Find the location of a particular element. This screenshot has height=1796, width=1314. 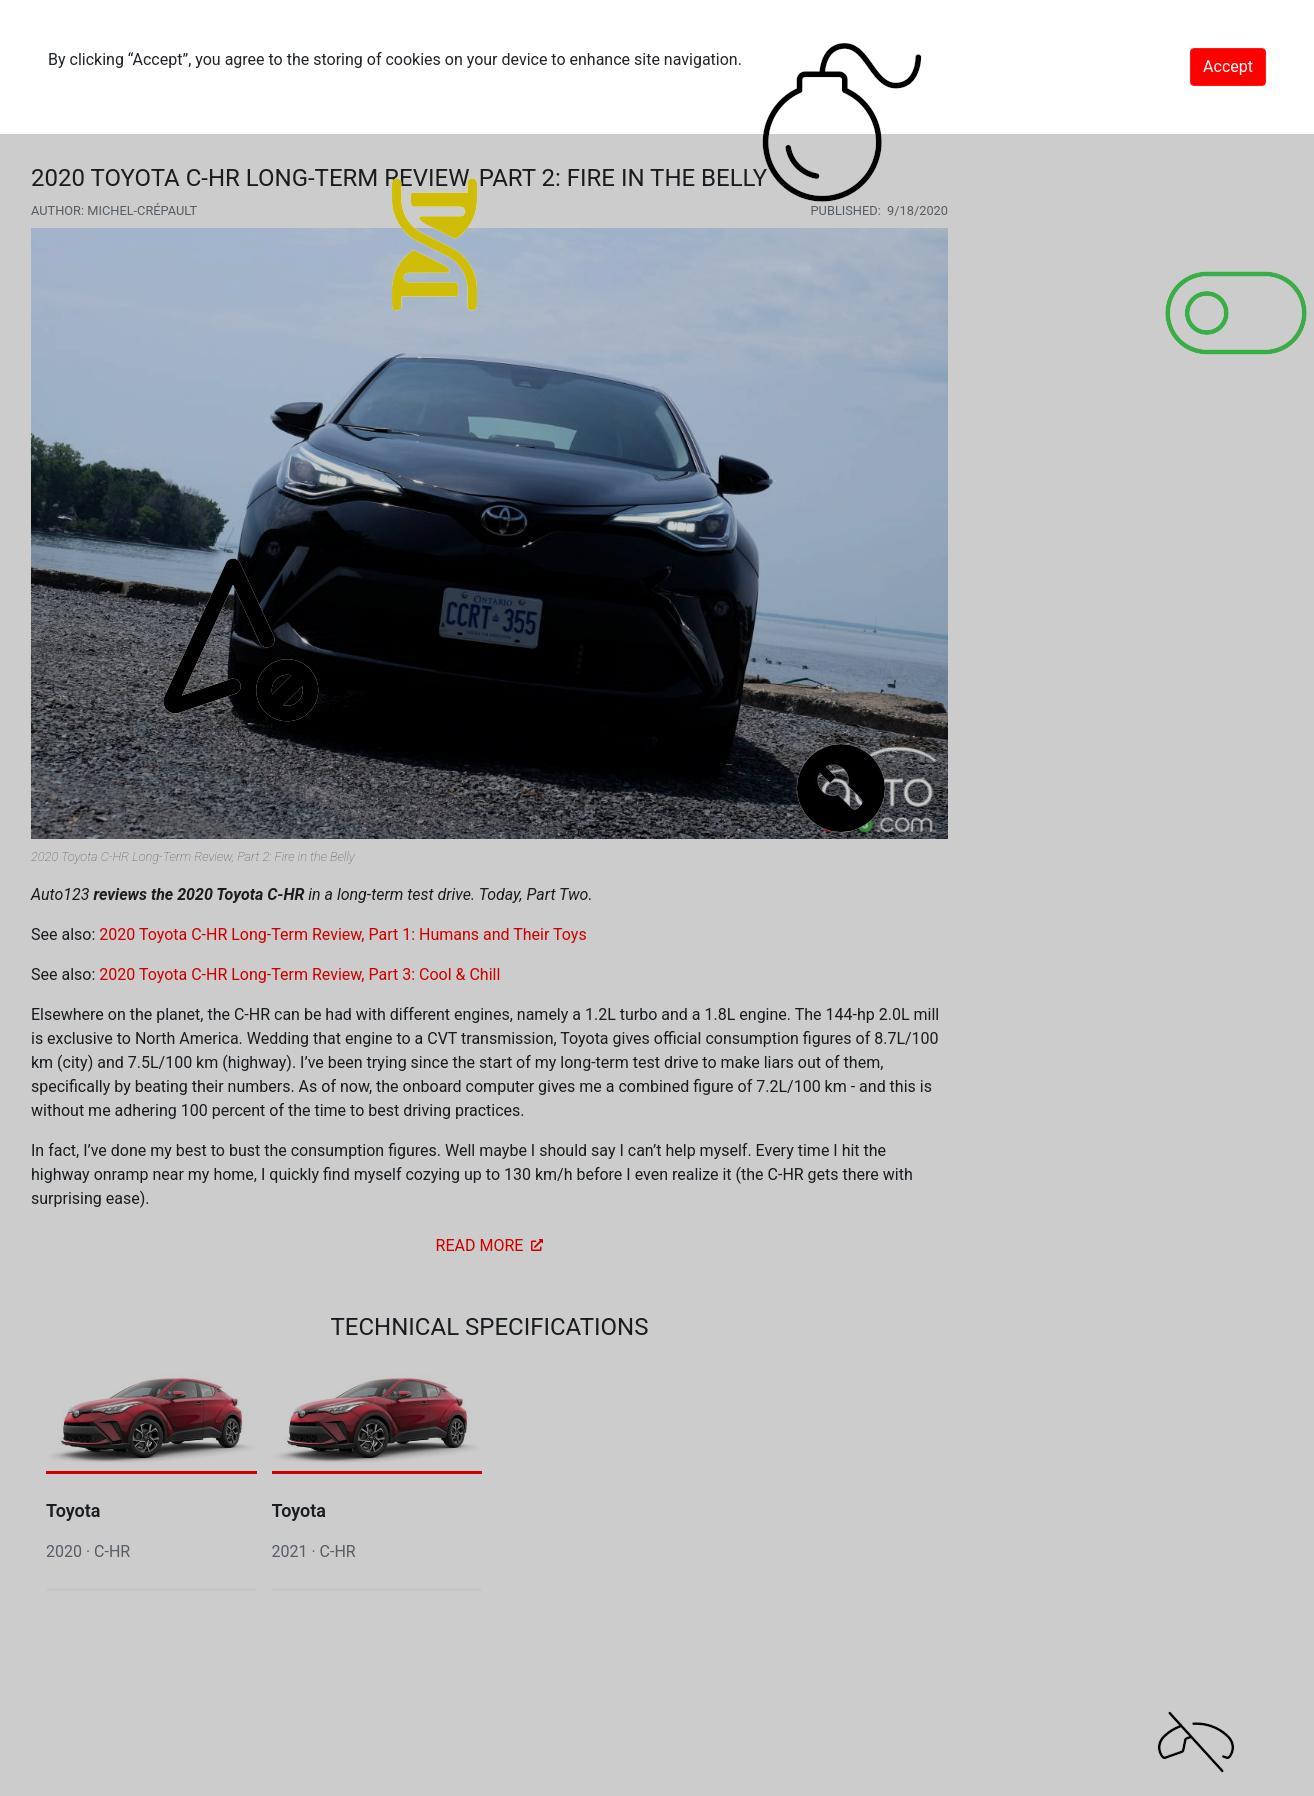

indicates a destructive or irreversible action is located at coordinates (833, 119).